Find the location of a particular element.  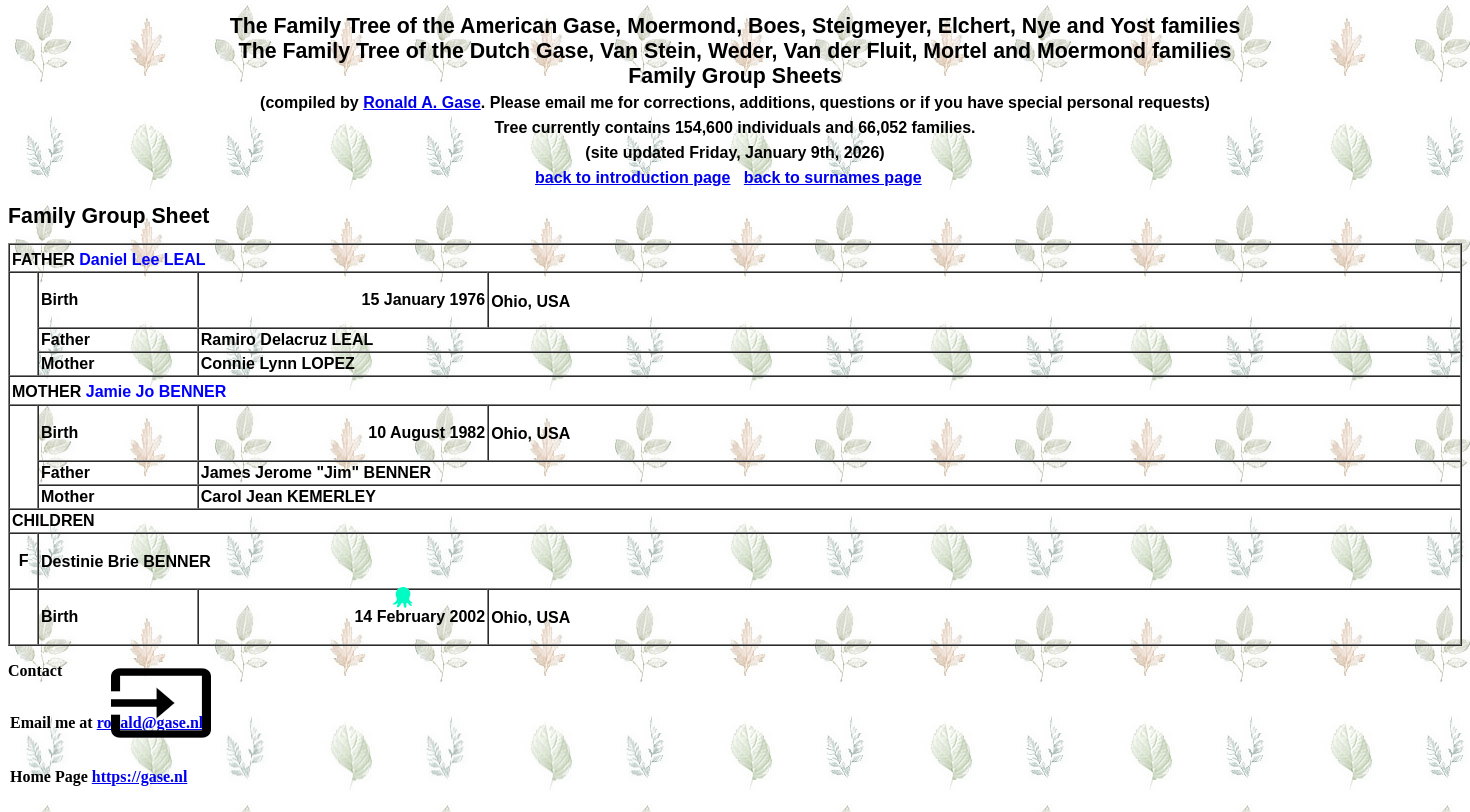

typer app logo is located at coordinates (161, 703).